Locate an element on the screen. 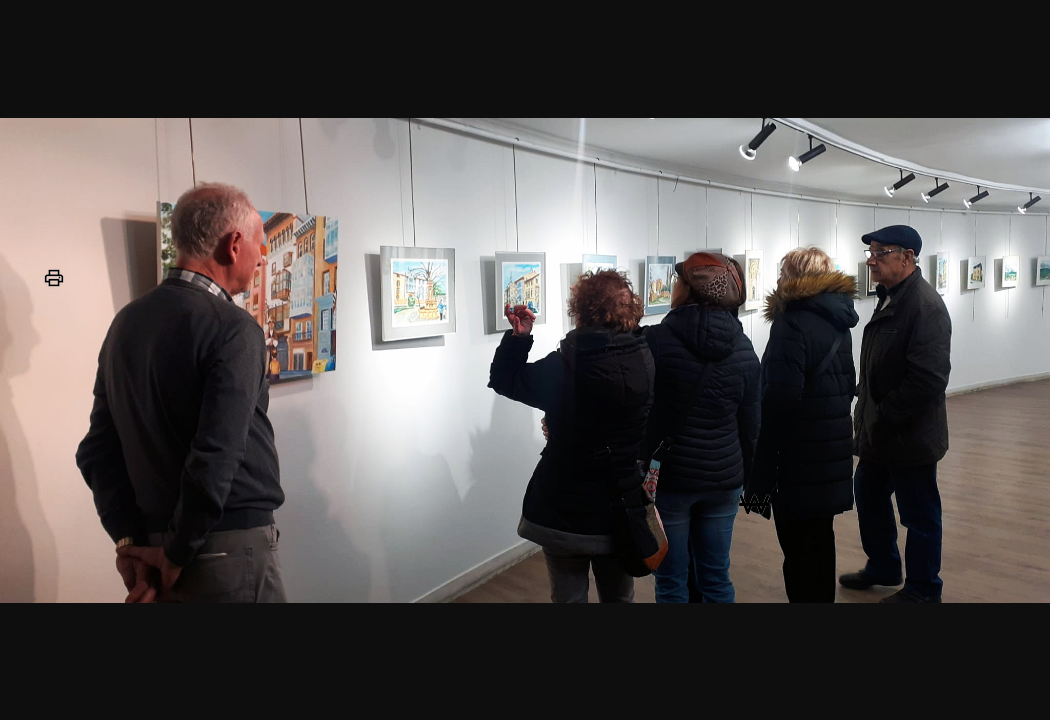 This screenshot has height=720, width=1050. print this document is located at coordinates (54, 278).